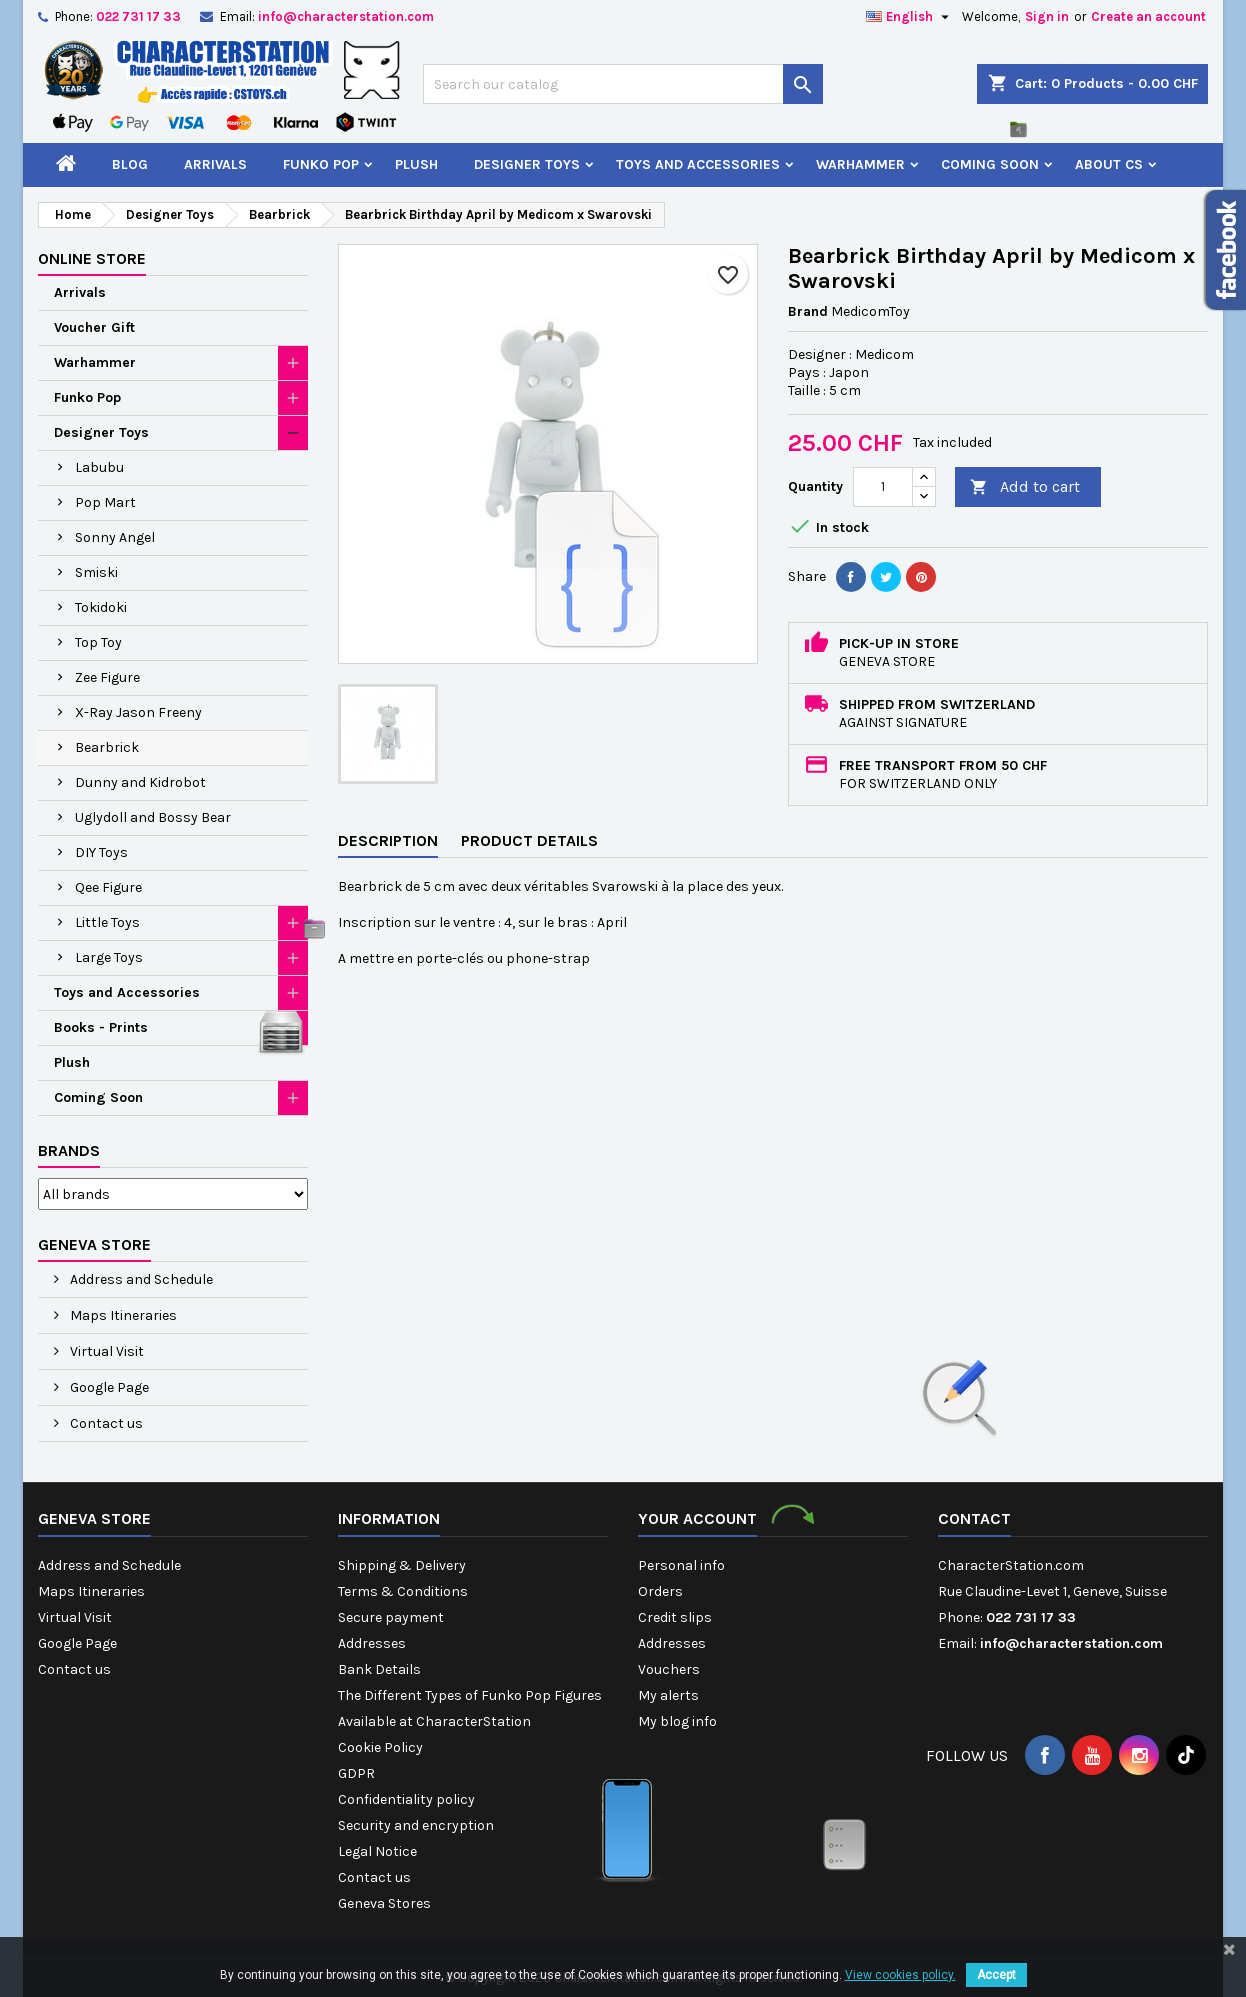  Describe the element at coordinates (793, 1514) in the screenshot. I see `redo the last undone action` at that location.